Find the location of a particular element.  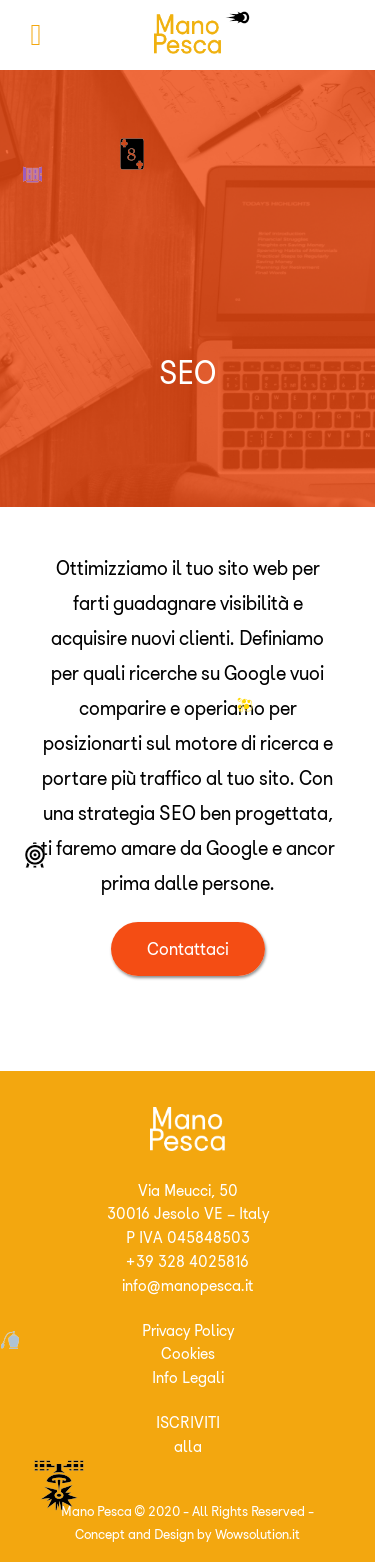

fire weapon or use special attack is located at coordinates (237, 17).